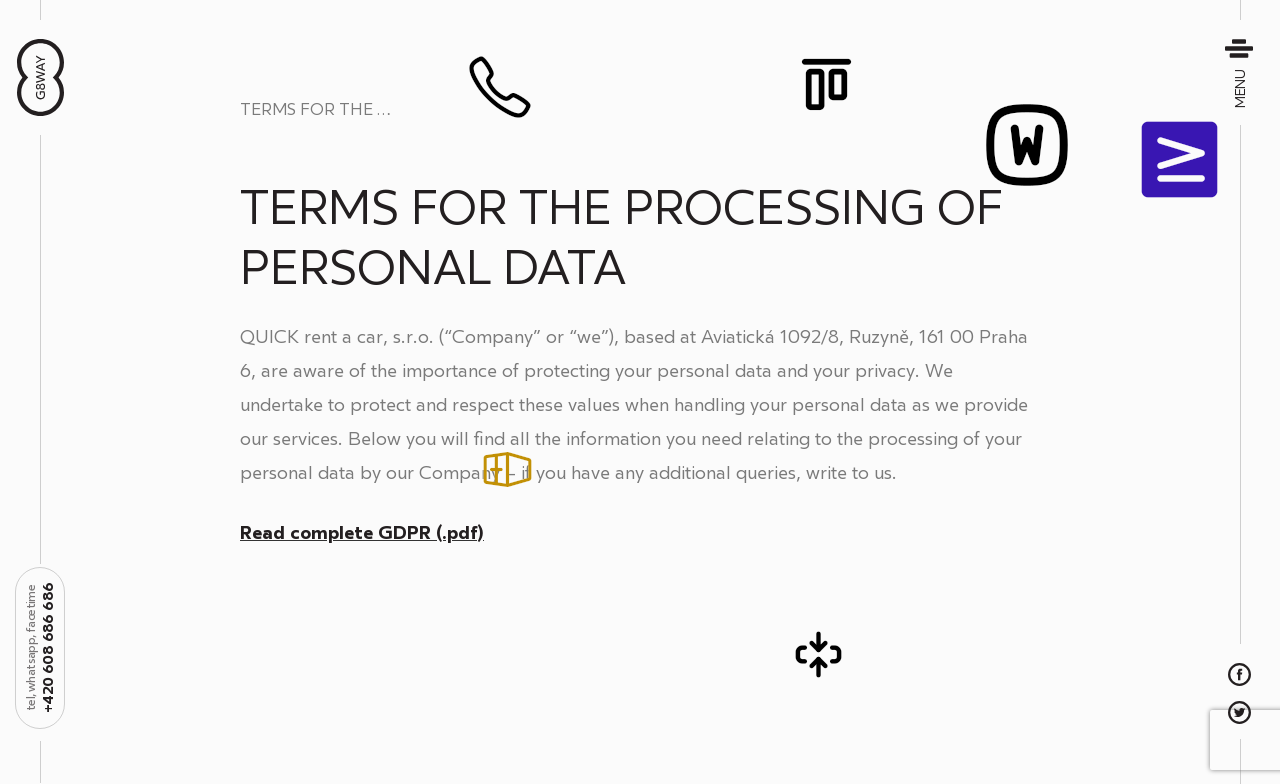 Image resolution: width=1280 pixels, height=784 pixels. What do you see at coordinates (500, 87) in the screenshot?
I see `make a phone call` at bounding box center [500, 87].